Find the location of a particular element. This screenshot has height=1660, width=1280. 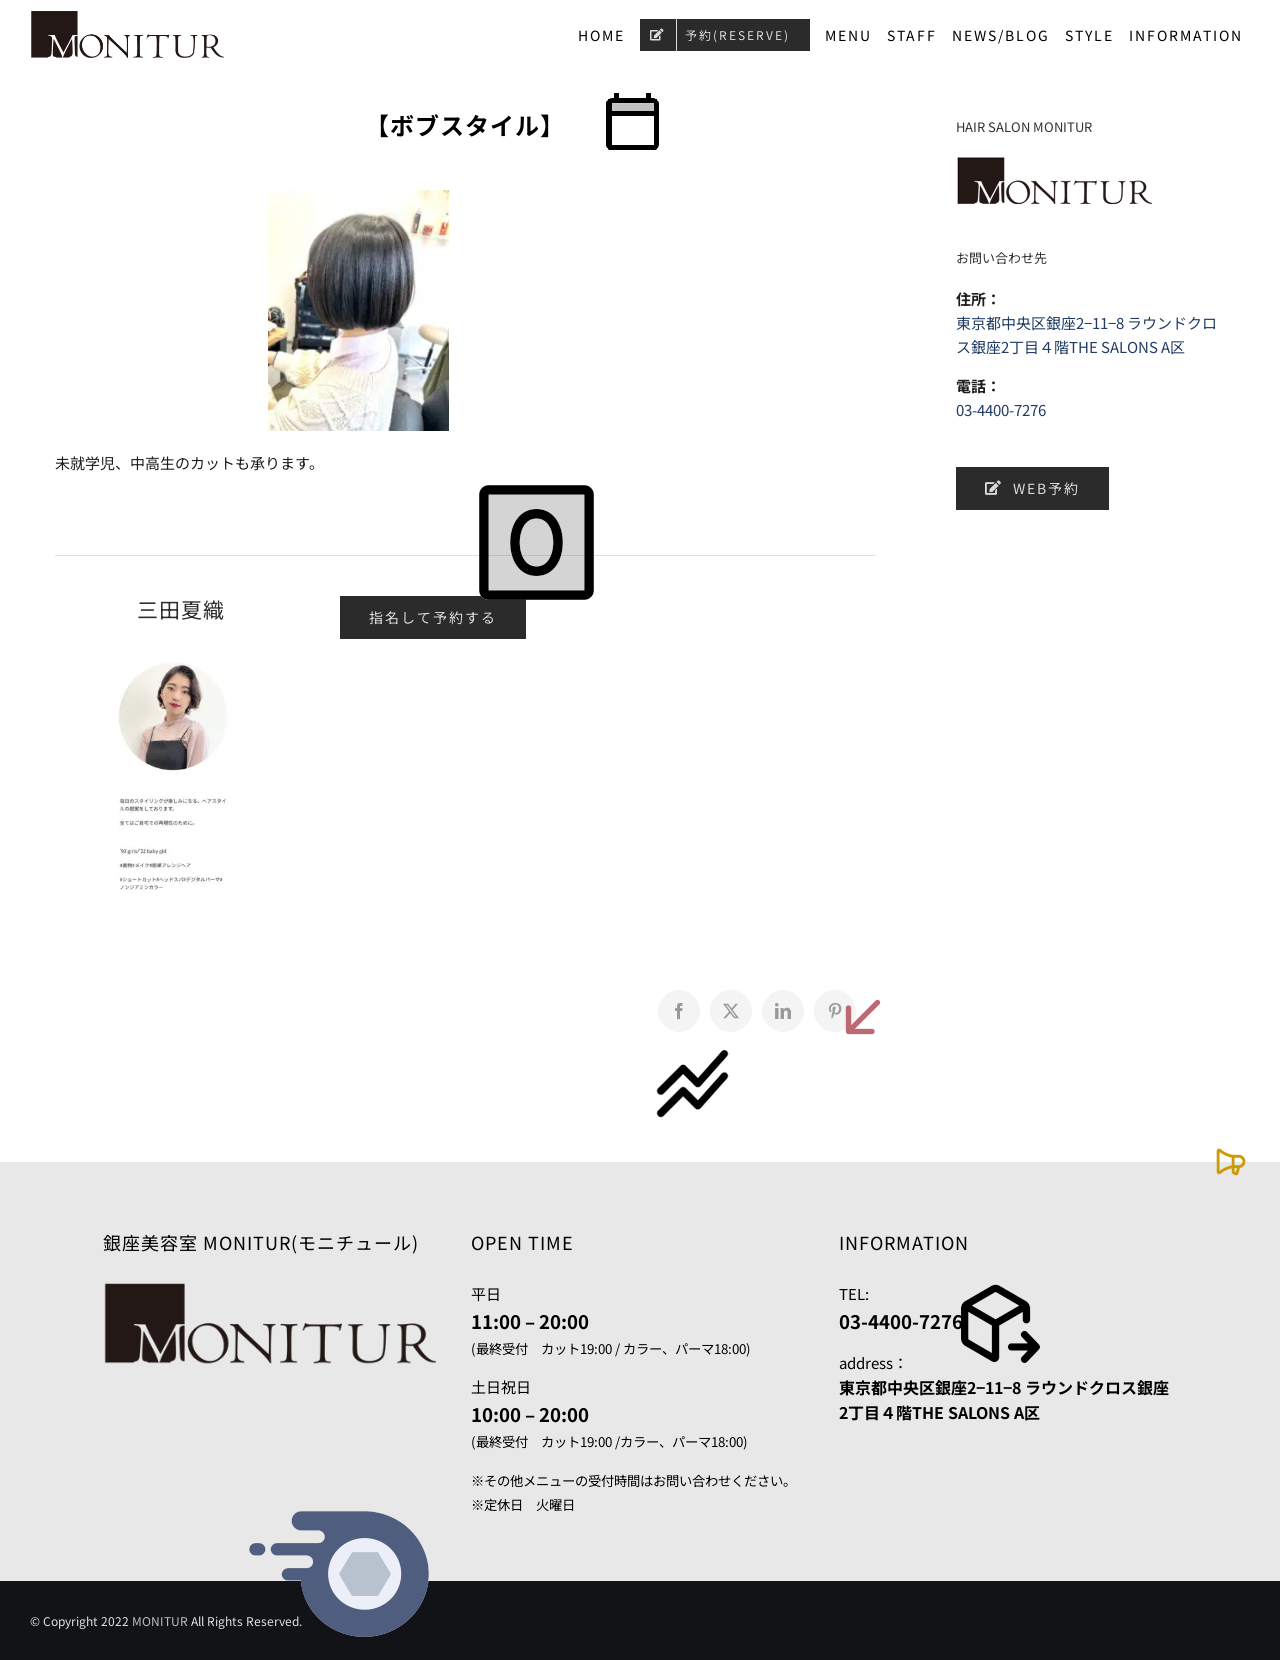

navigate to the bottom-left section is located at coordinates (863, 1017).